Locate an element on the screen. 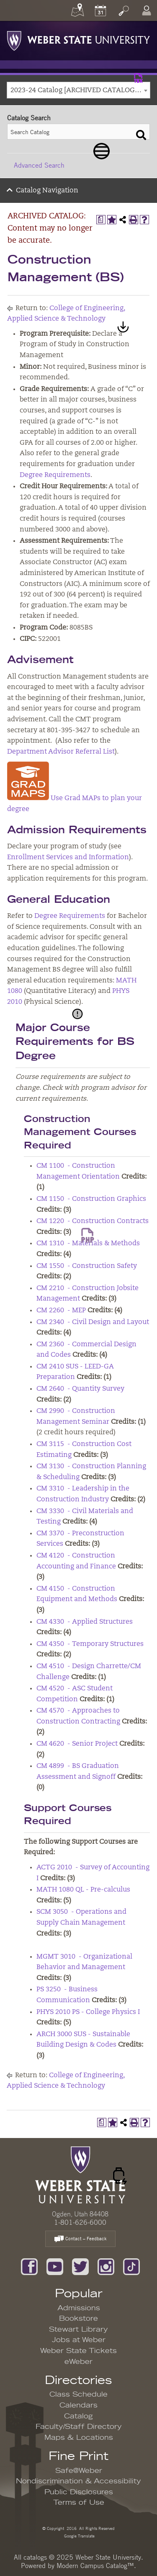 The height and width of the screenshot is (2576, 157). view global latitude lines or geographic coordinates is located at coordinates (101, 151).